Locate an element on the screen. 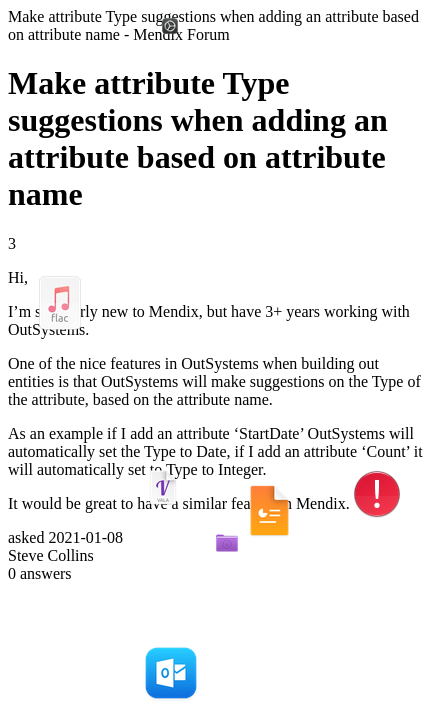  a flac audio file is located at coordinates (60, 303).